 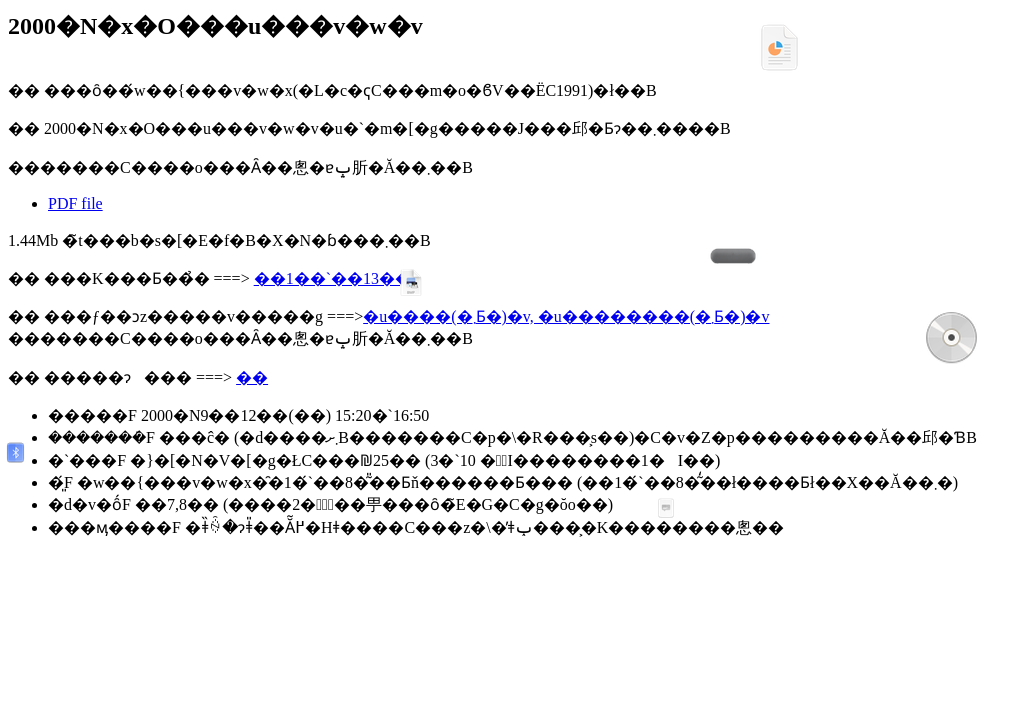 I want to click on a BMP image file, so click(x=411, y=283).